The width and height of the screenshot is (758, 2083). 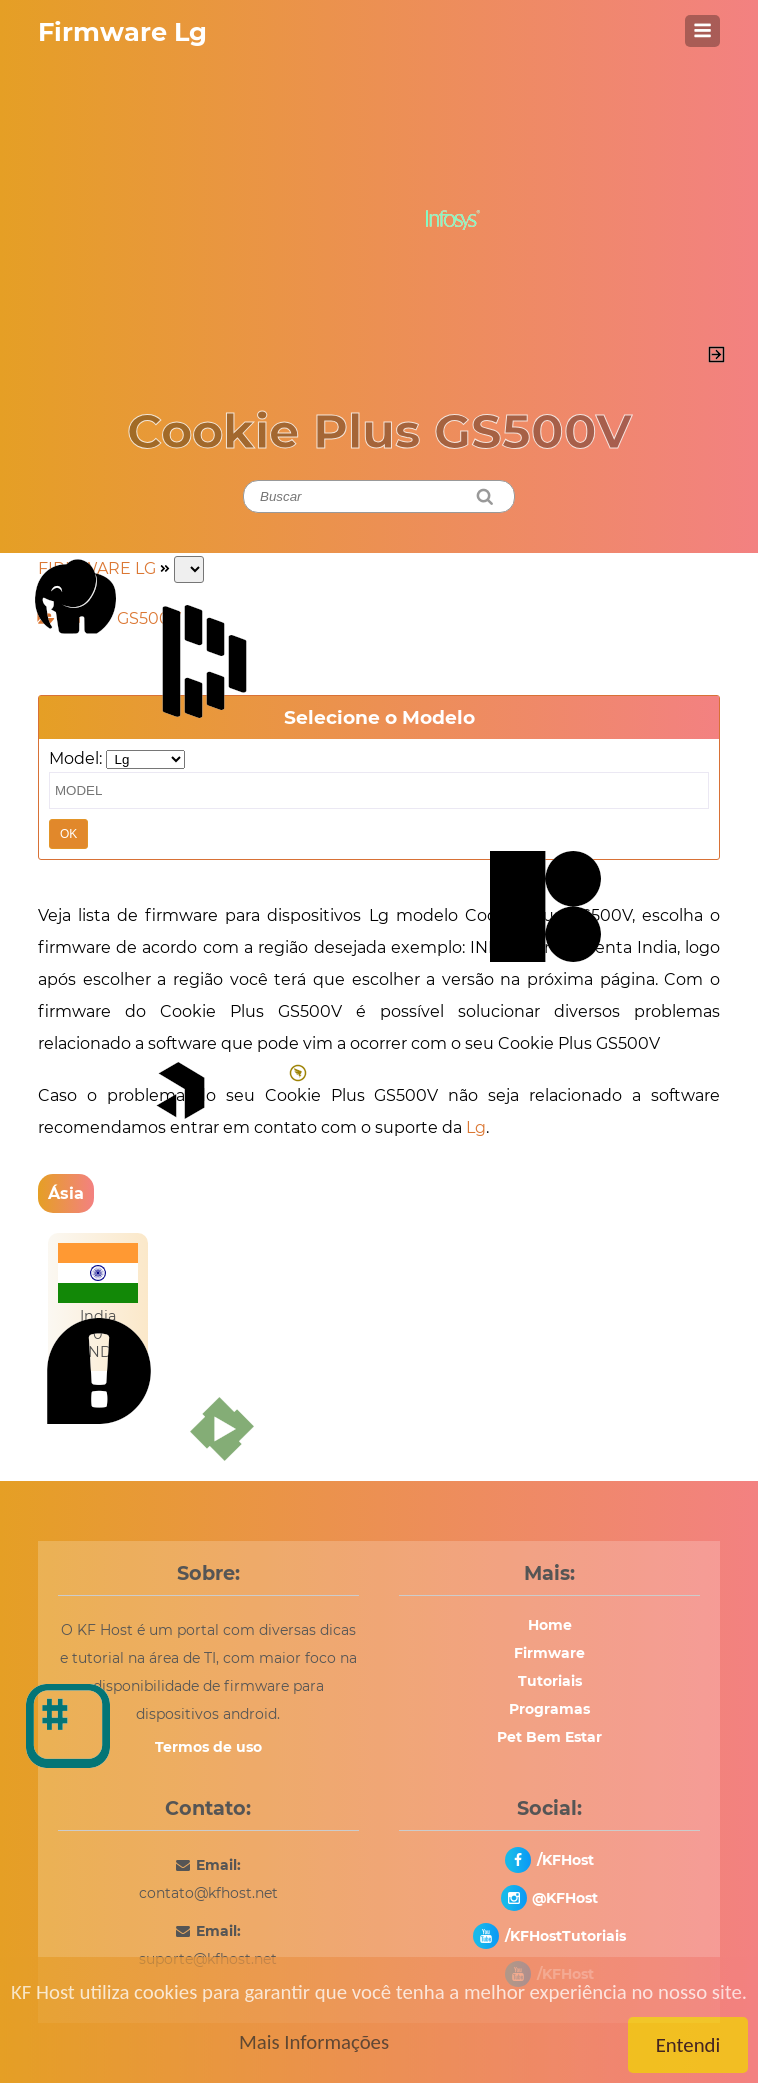 I want to click on open laragon local development environment, so click(x=75, y=596).